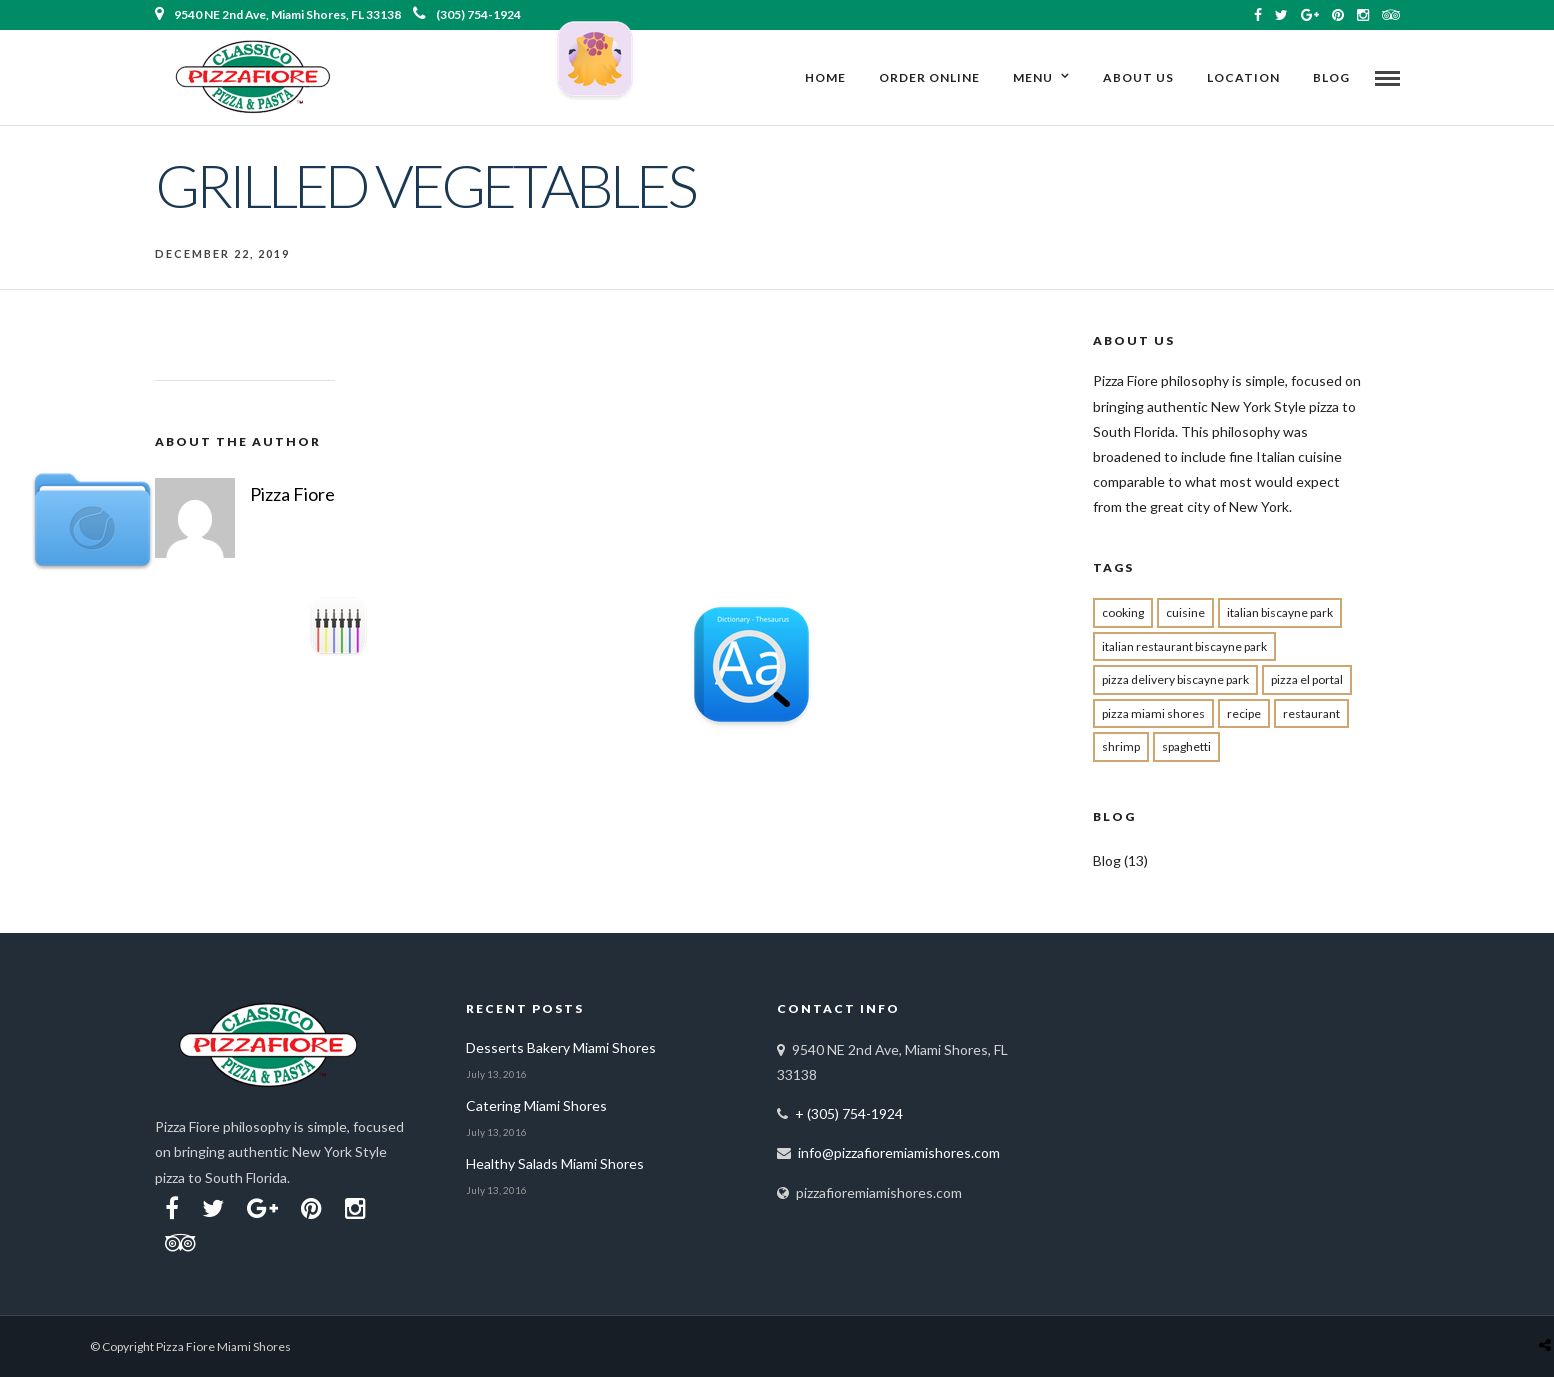 The image size is (1554, 1377). Describe the element at coordinates (338, 625) in the screenshot. I see `open pulseview signal analysis application` at that location.